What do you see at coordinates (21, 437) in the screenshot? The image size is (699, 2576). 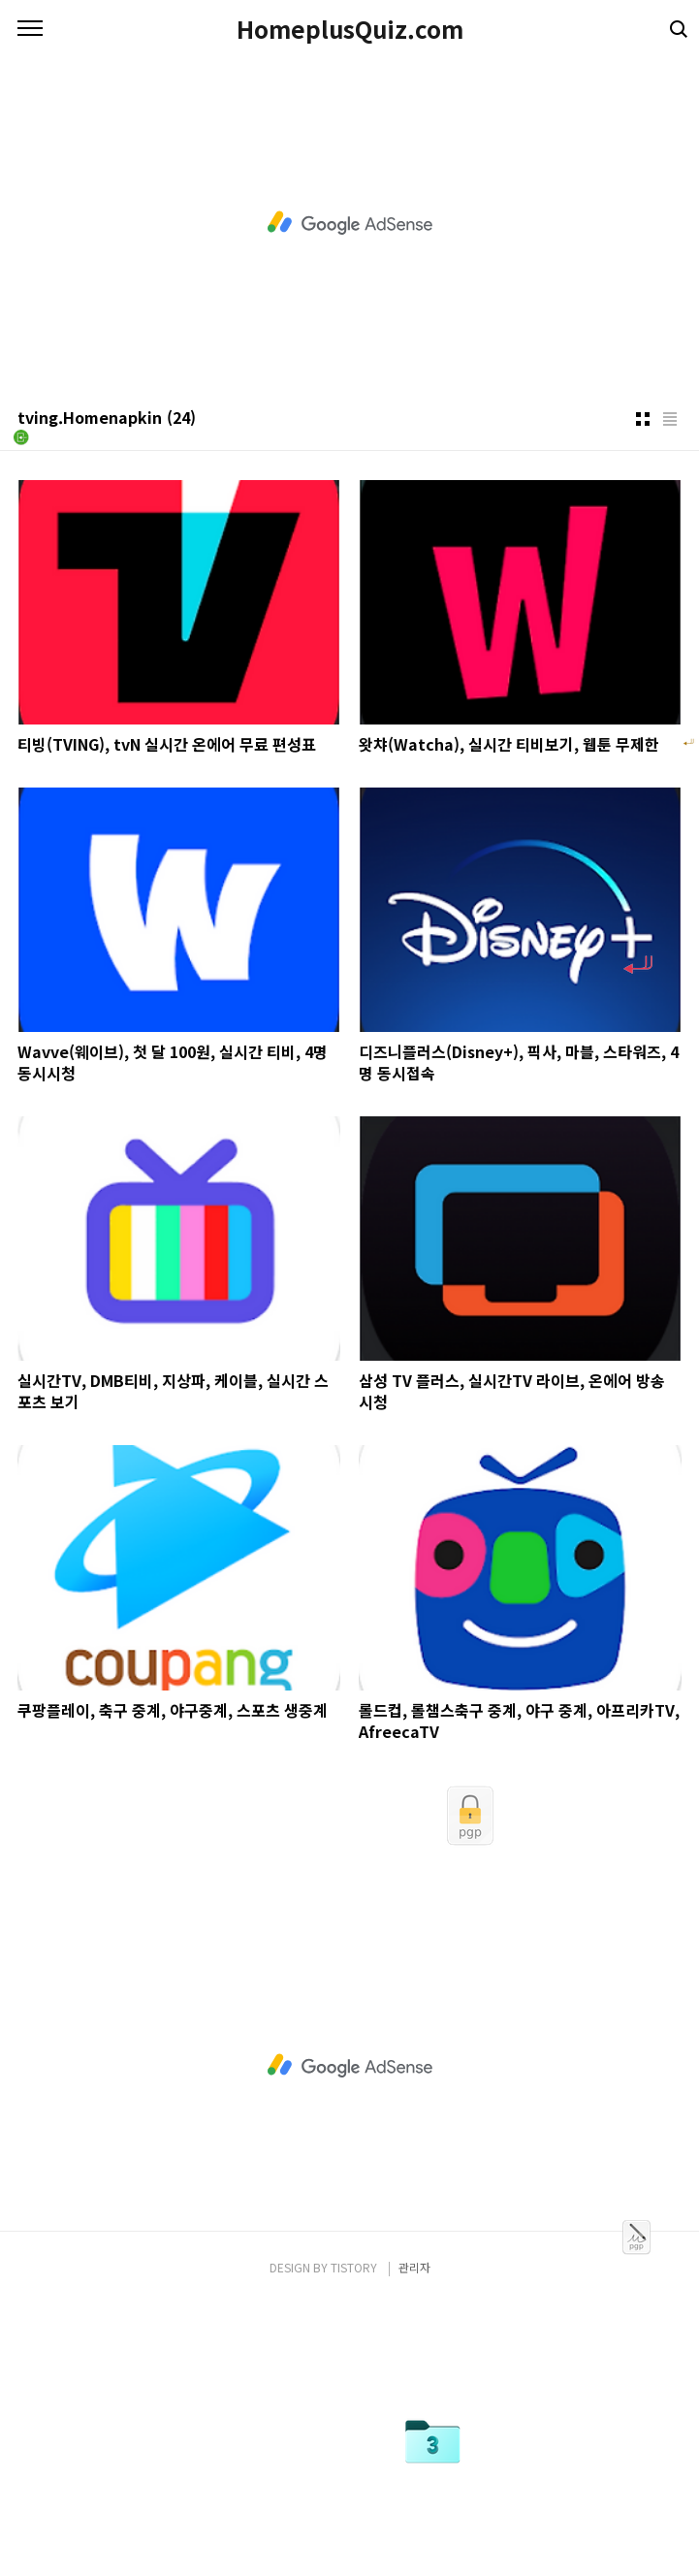 I see `log out of the current user session` at bounding box center [21, 437].